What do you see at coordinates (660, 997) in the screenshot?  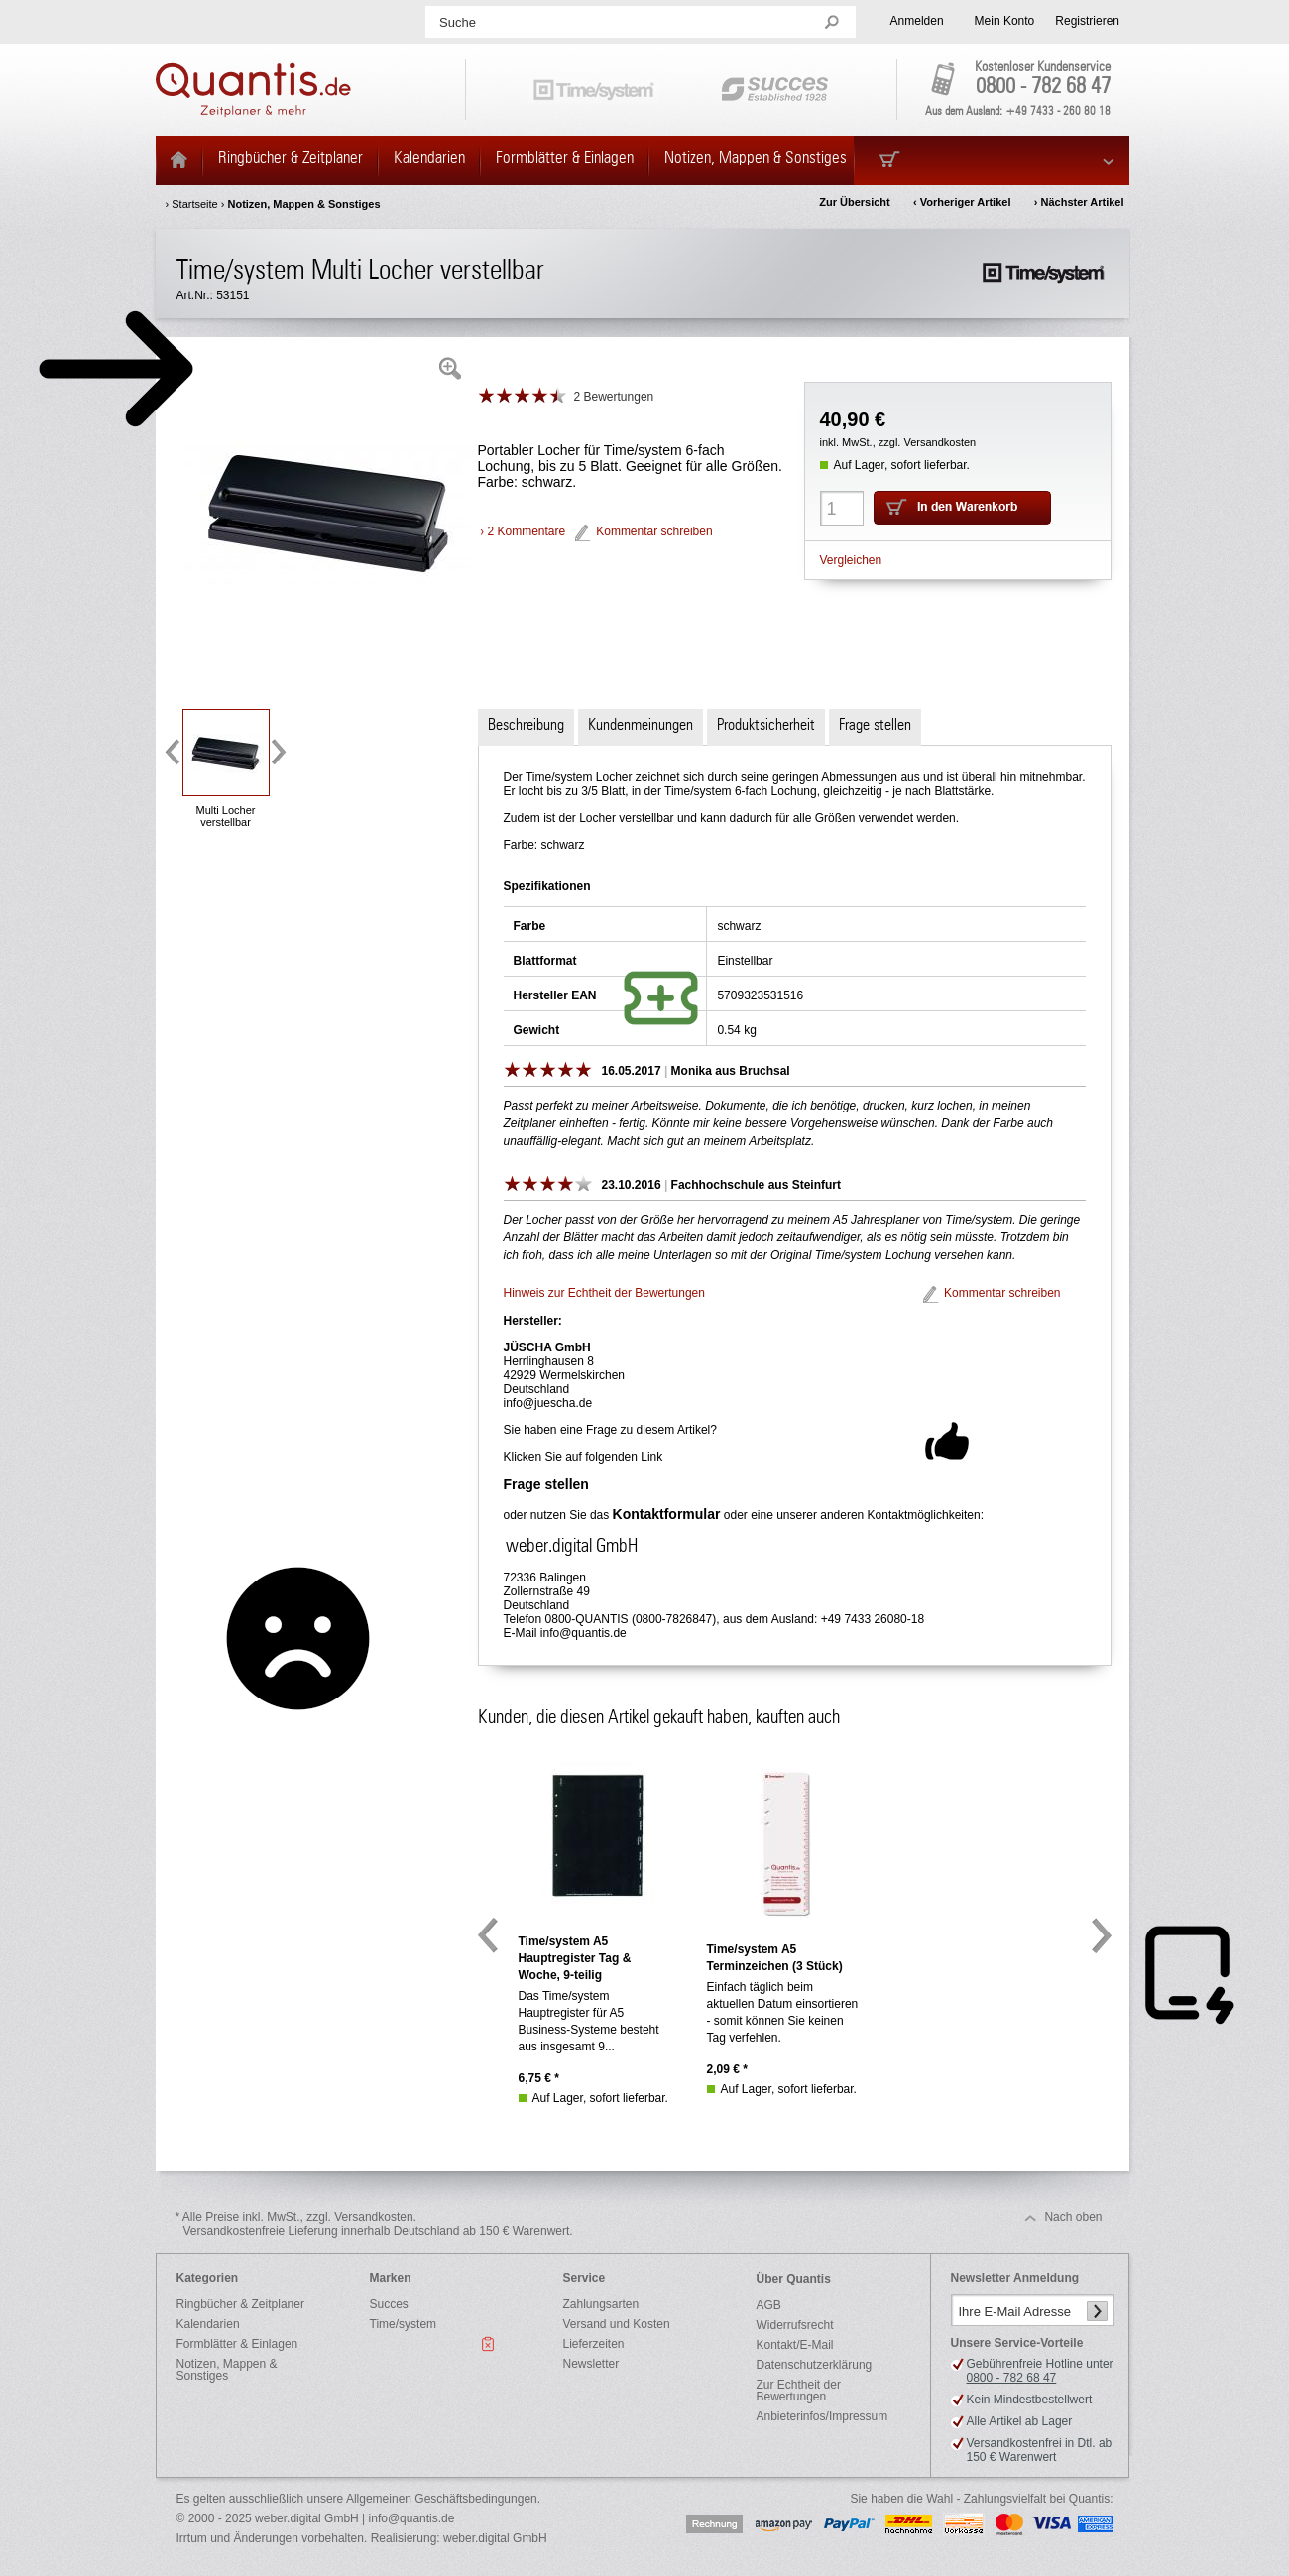 I see `add a new ticket or pass` at bounding box center [660, 997].